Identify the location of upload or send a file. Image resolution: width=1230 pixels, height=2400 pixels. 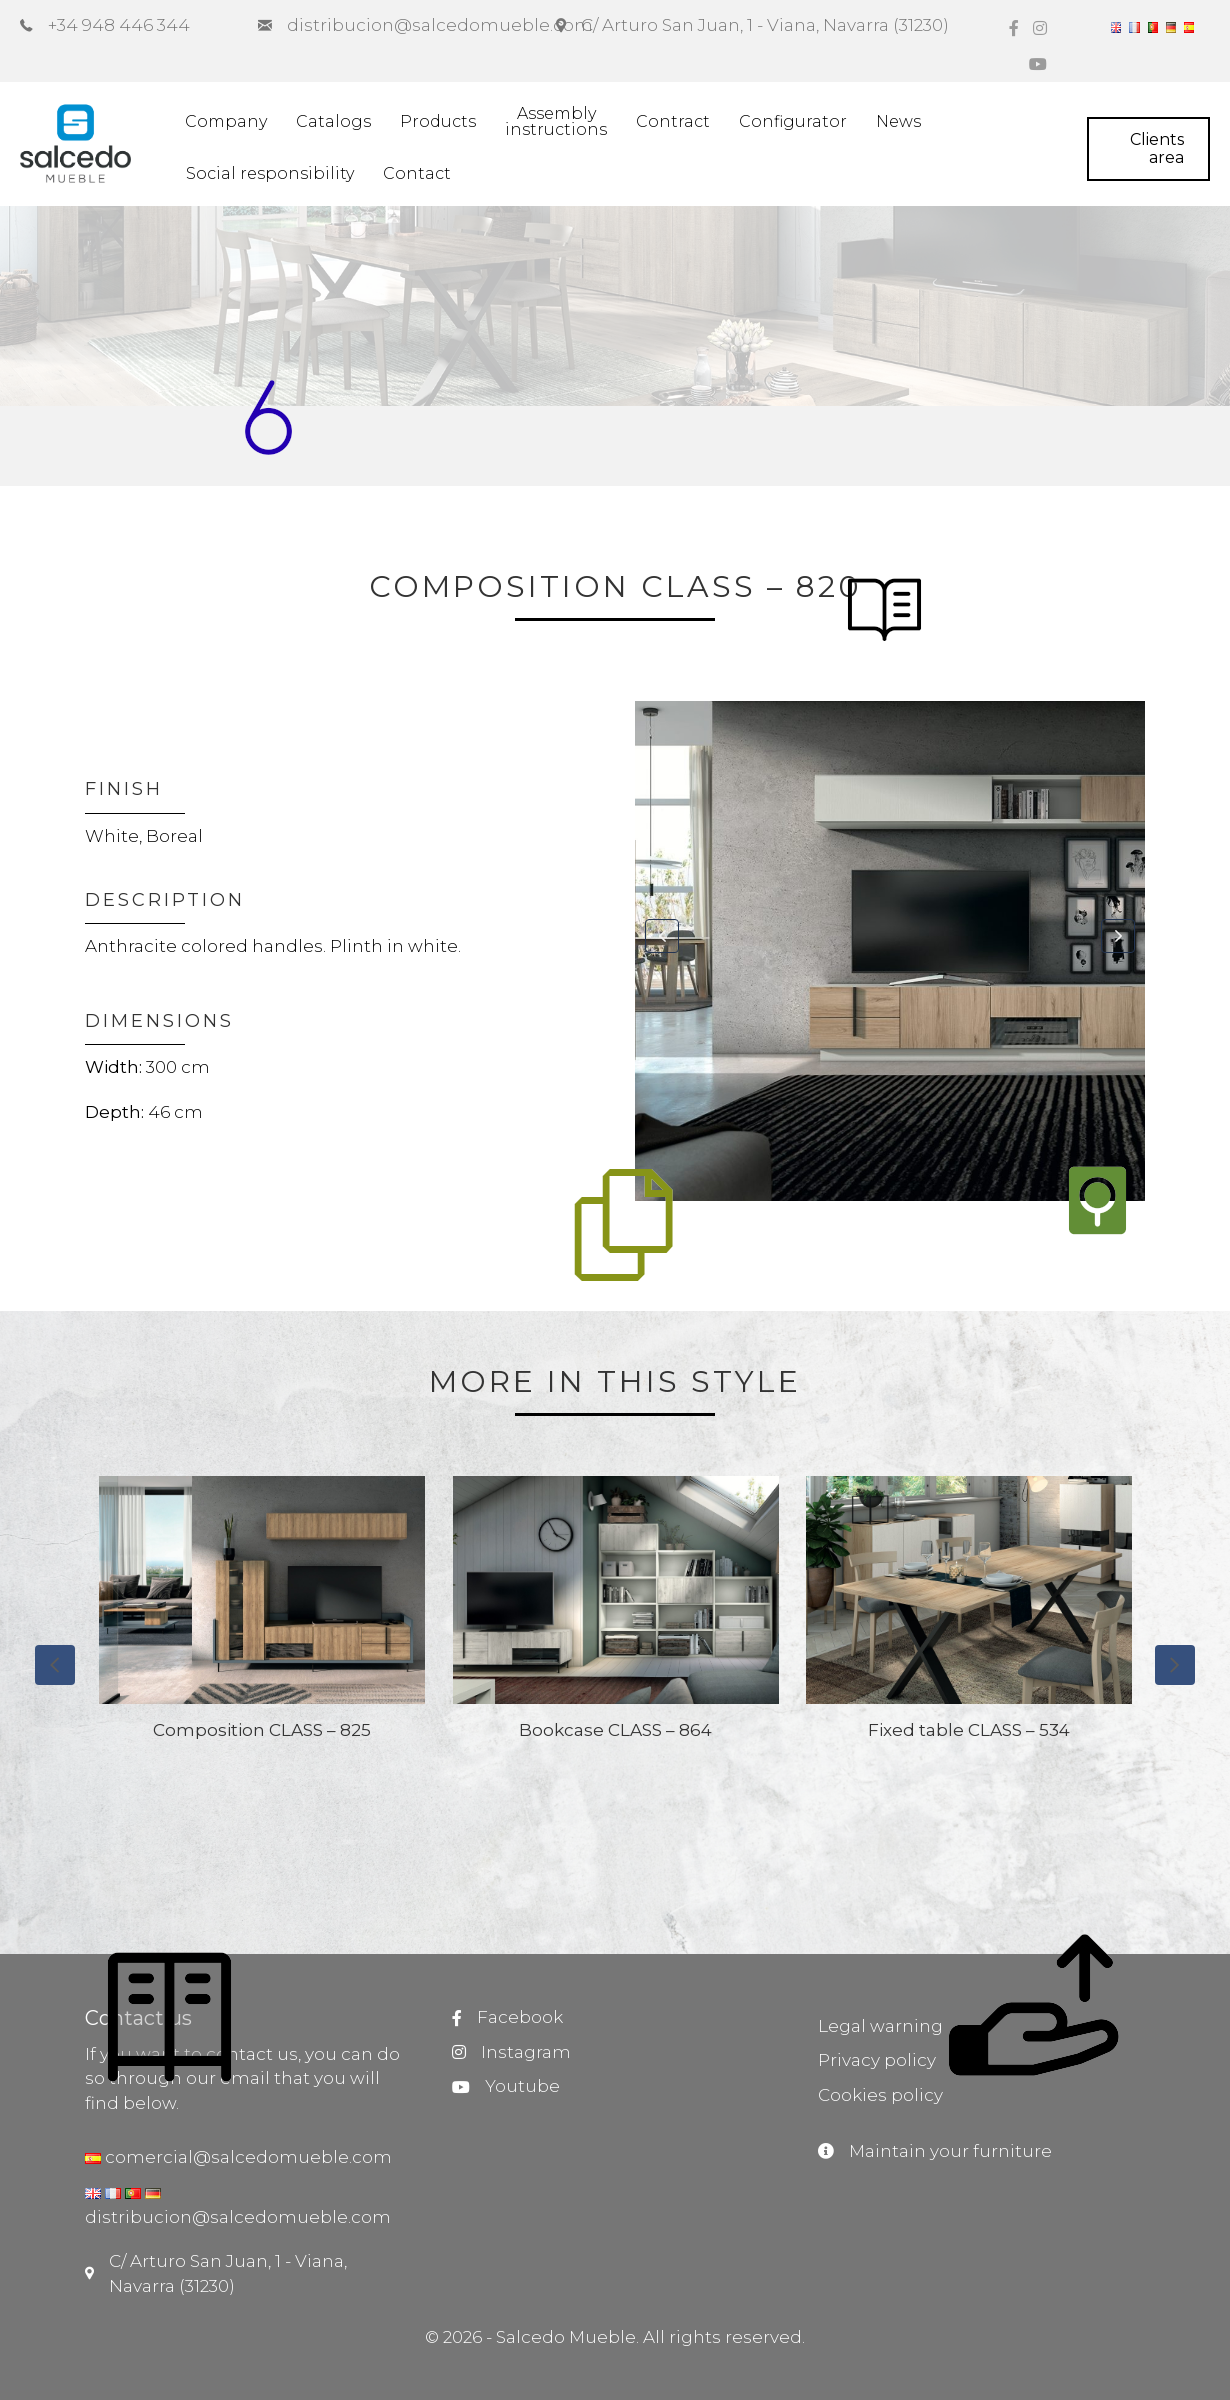
(1039, 2013).